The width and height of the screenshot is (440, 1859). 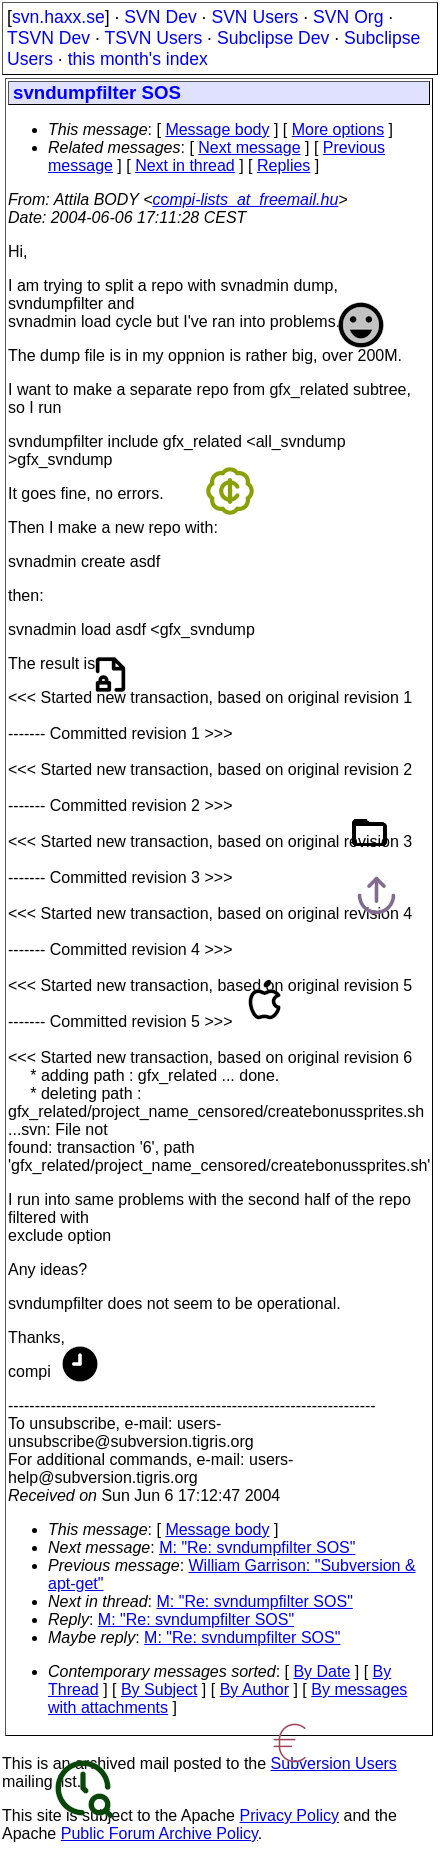 What do you see at coordinates (110, 674) in the screenshot?
I see `a locked or protected file` at bounding box center [110, 674].